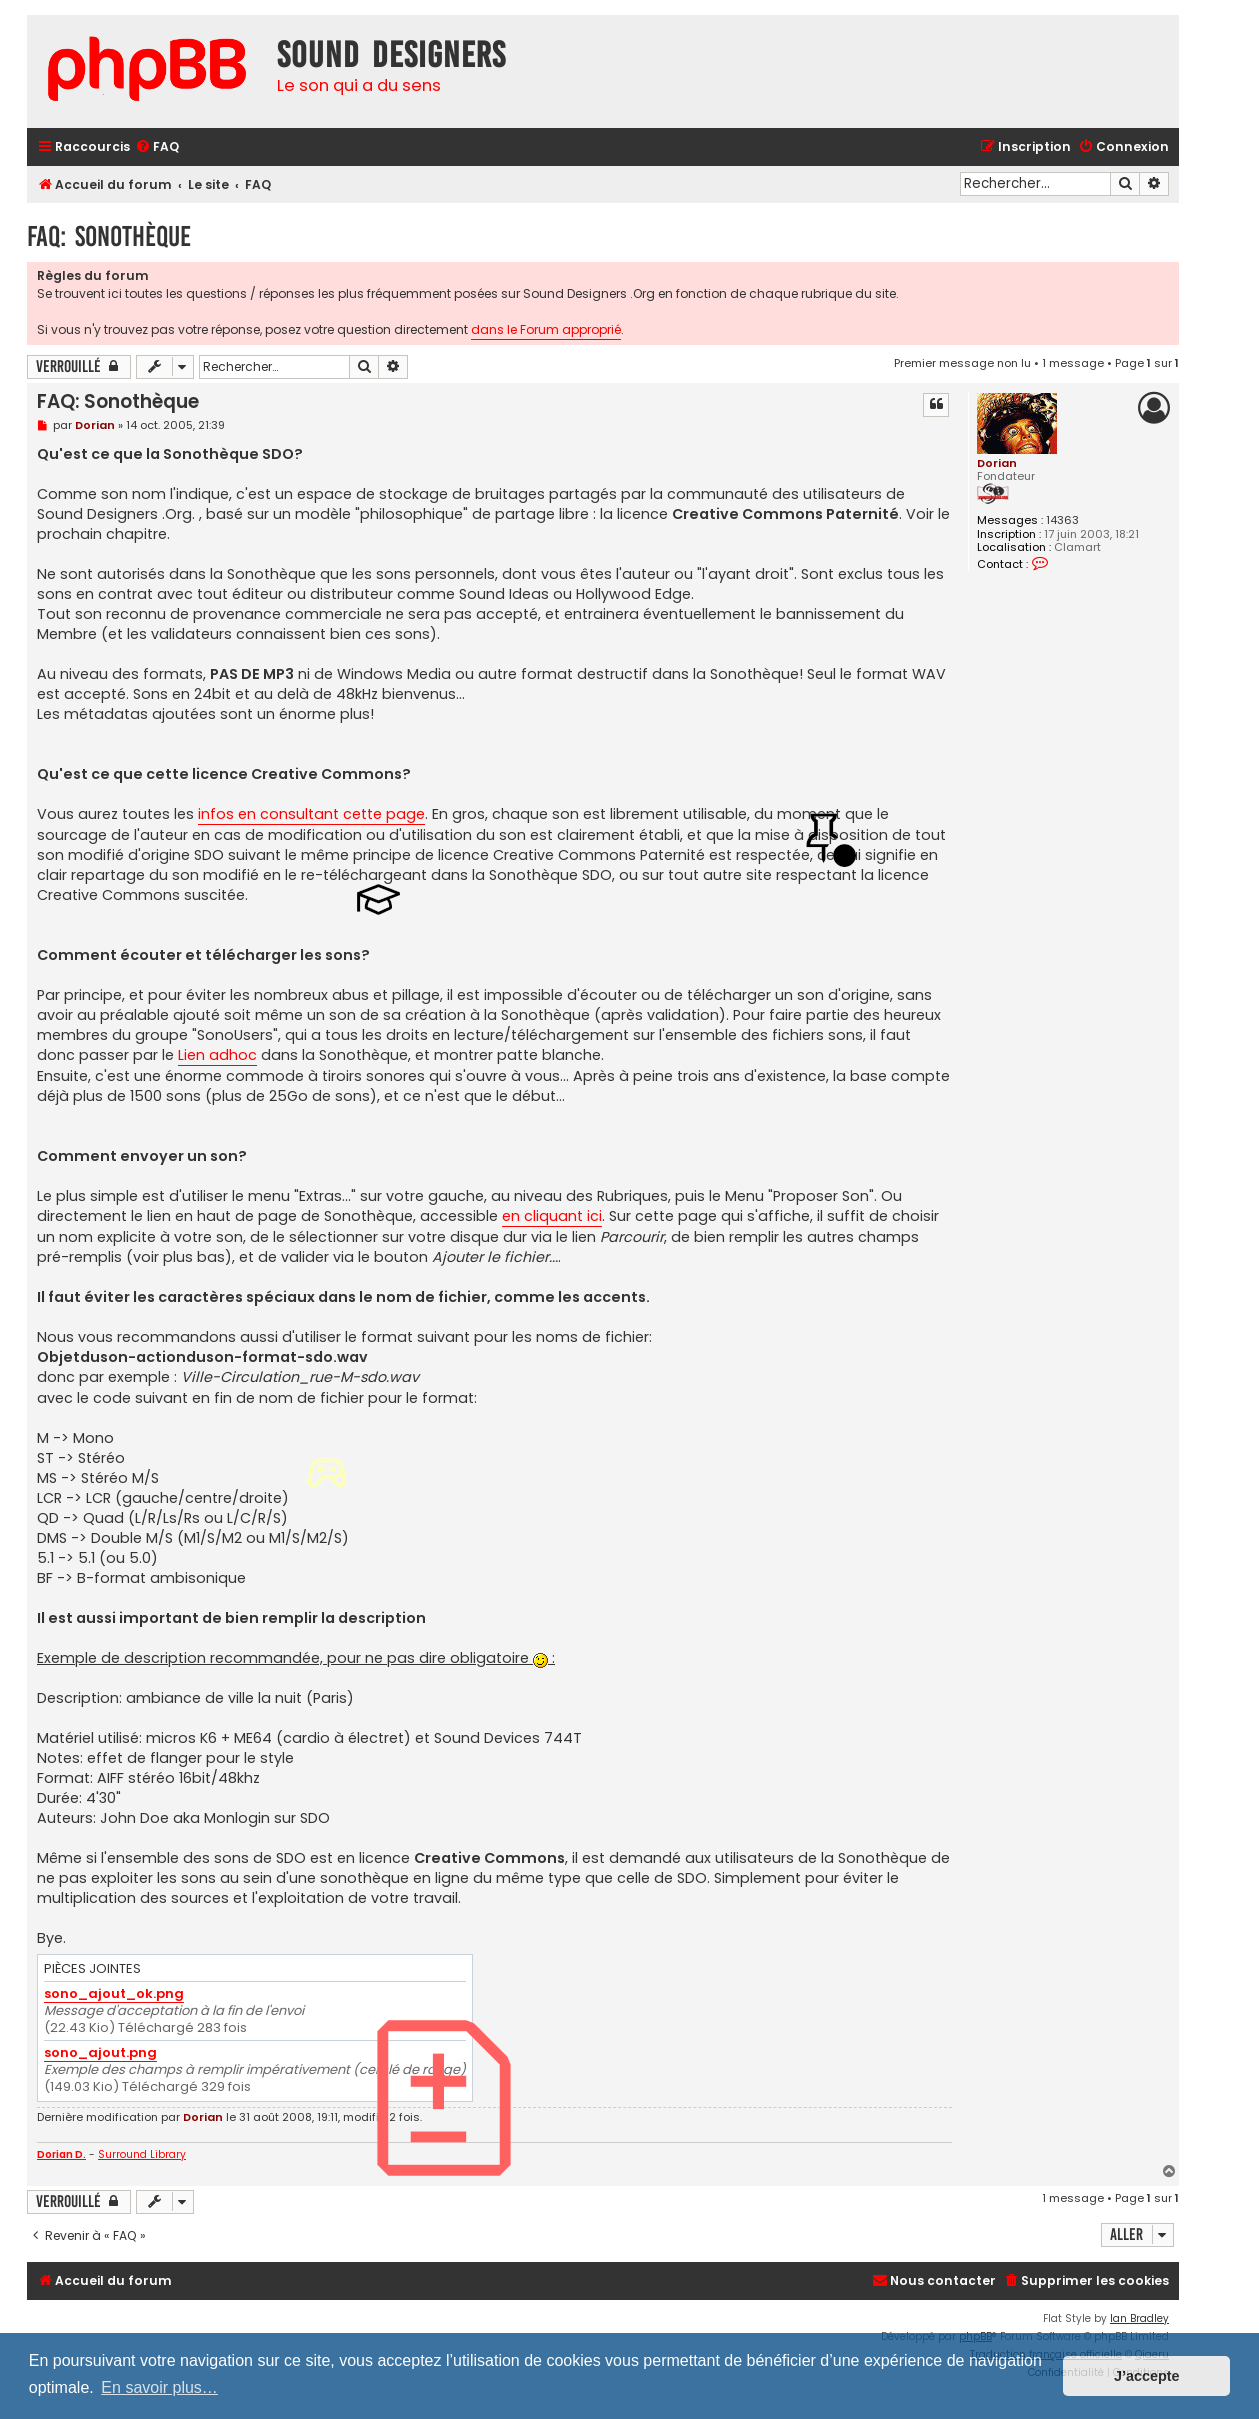  What do you see at coordinates (327, 1473) in the screenshot?
I see `open games or gaming section` at bounding box center [327, 1473].